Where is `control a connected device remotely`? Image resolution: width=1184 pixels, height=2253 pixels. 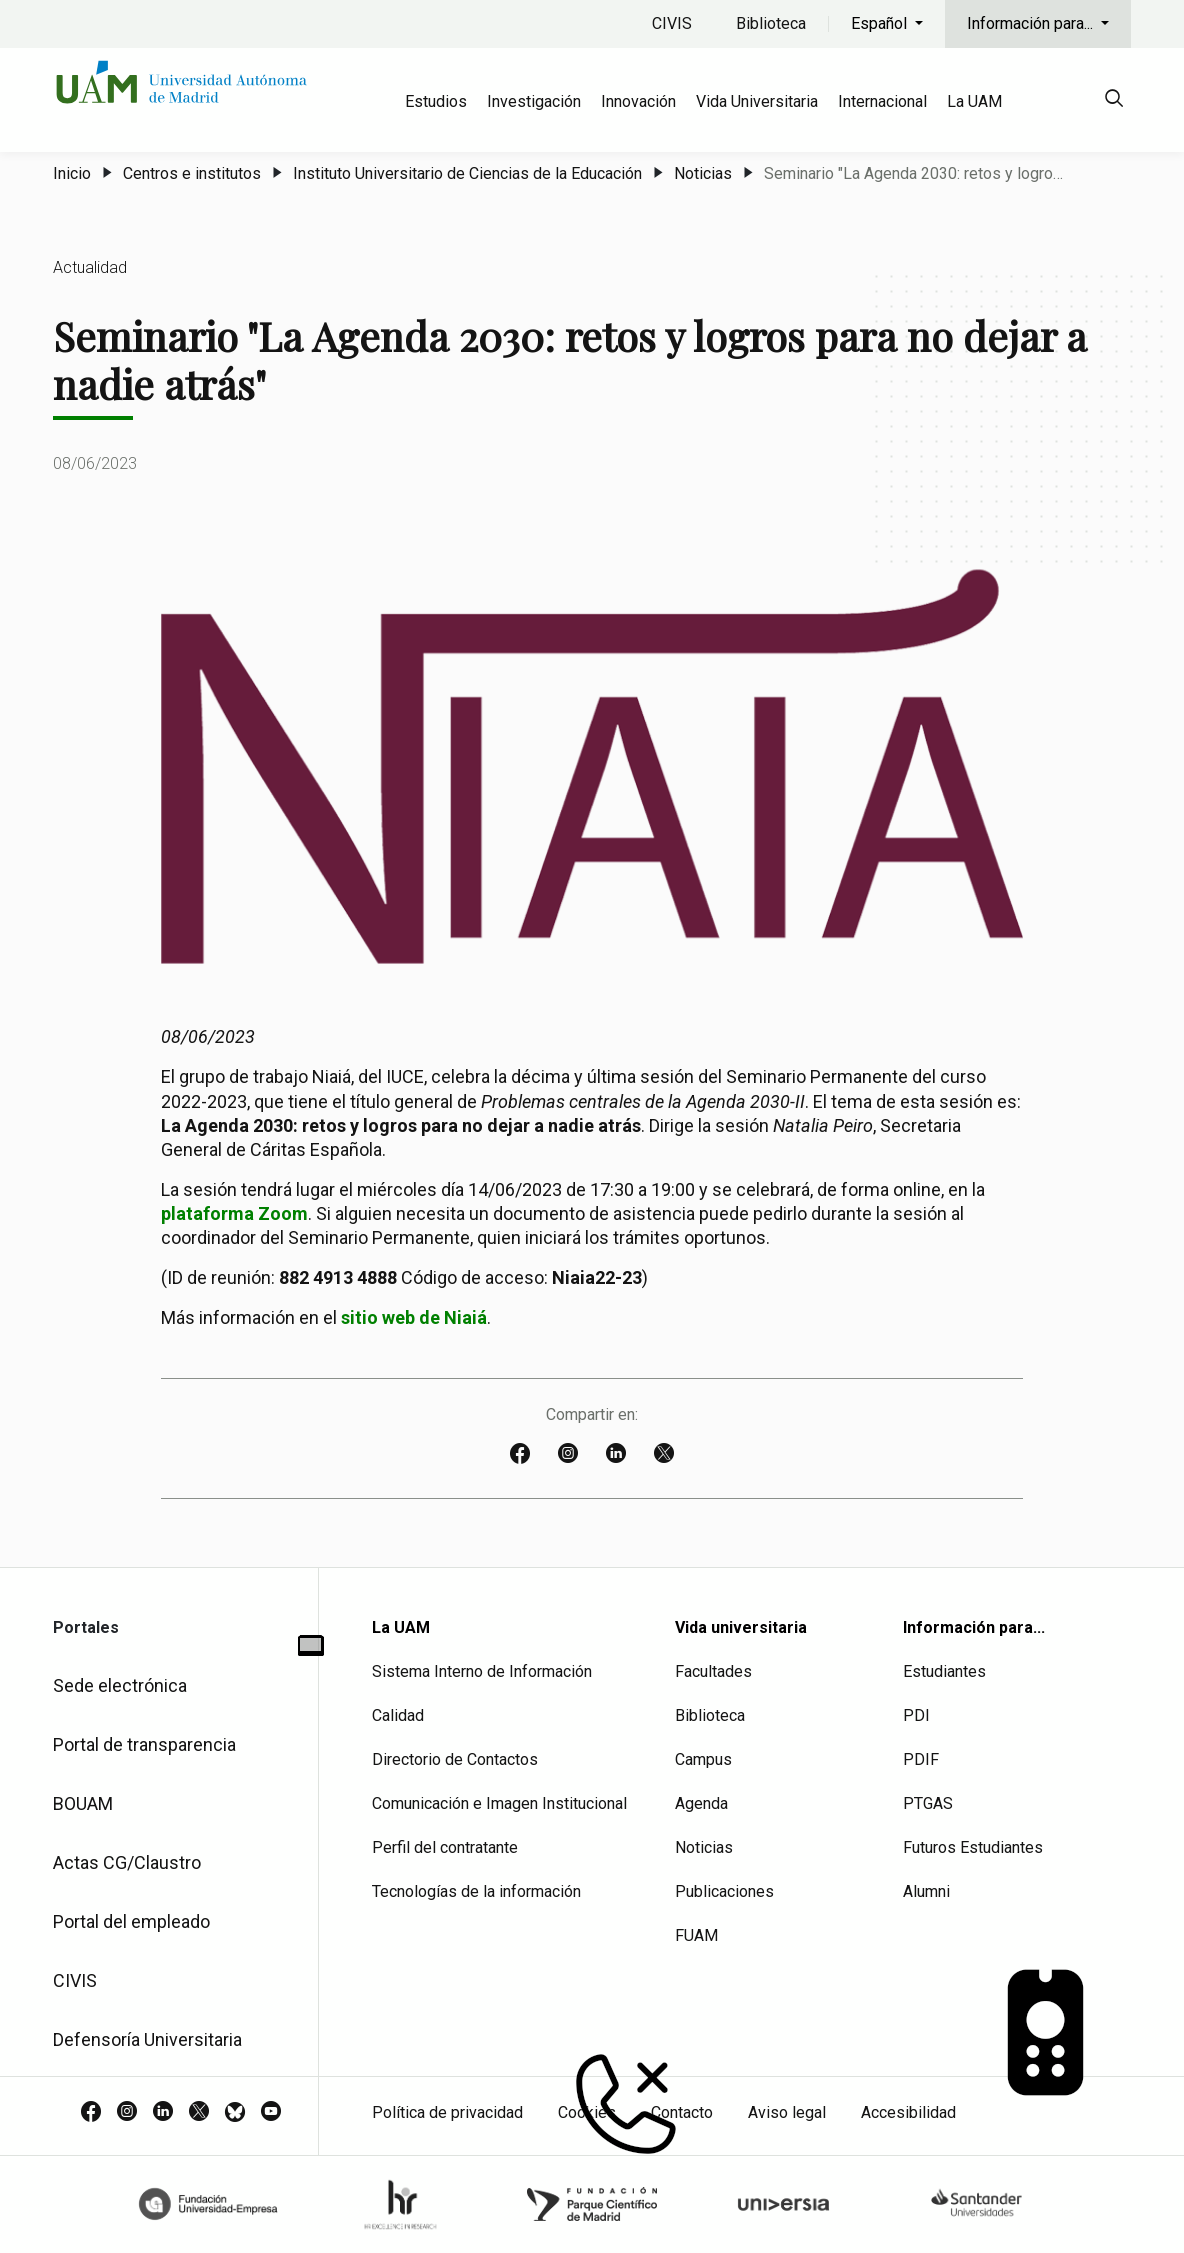
control a connected device remotely is located at coordinates (1045, 2032).